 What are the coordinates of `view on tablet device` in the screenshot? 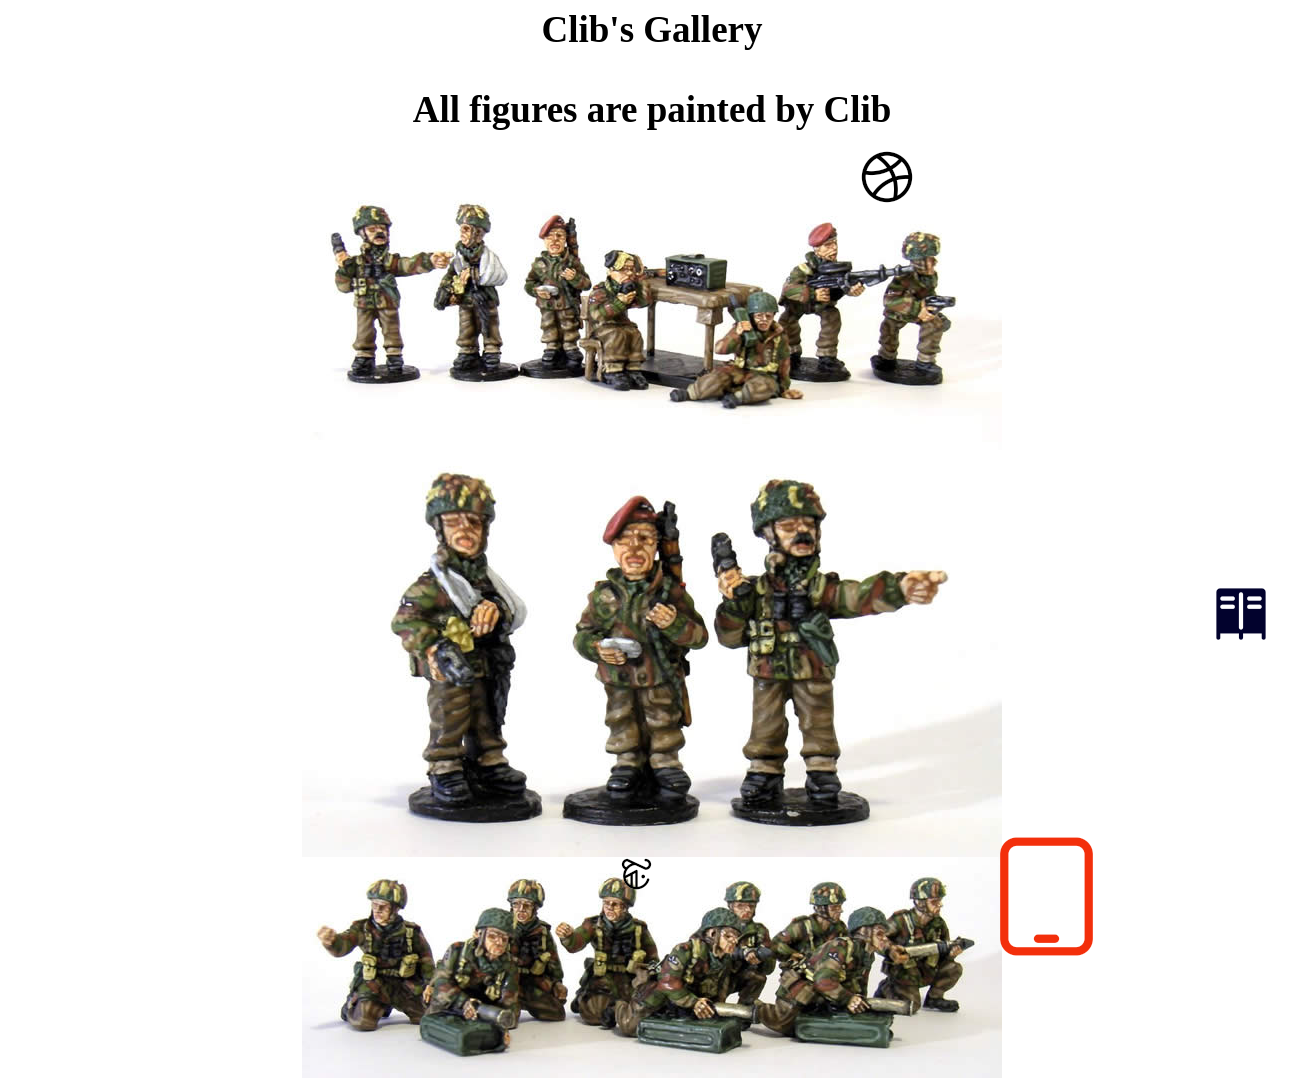 It's located at (1046, 896).